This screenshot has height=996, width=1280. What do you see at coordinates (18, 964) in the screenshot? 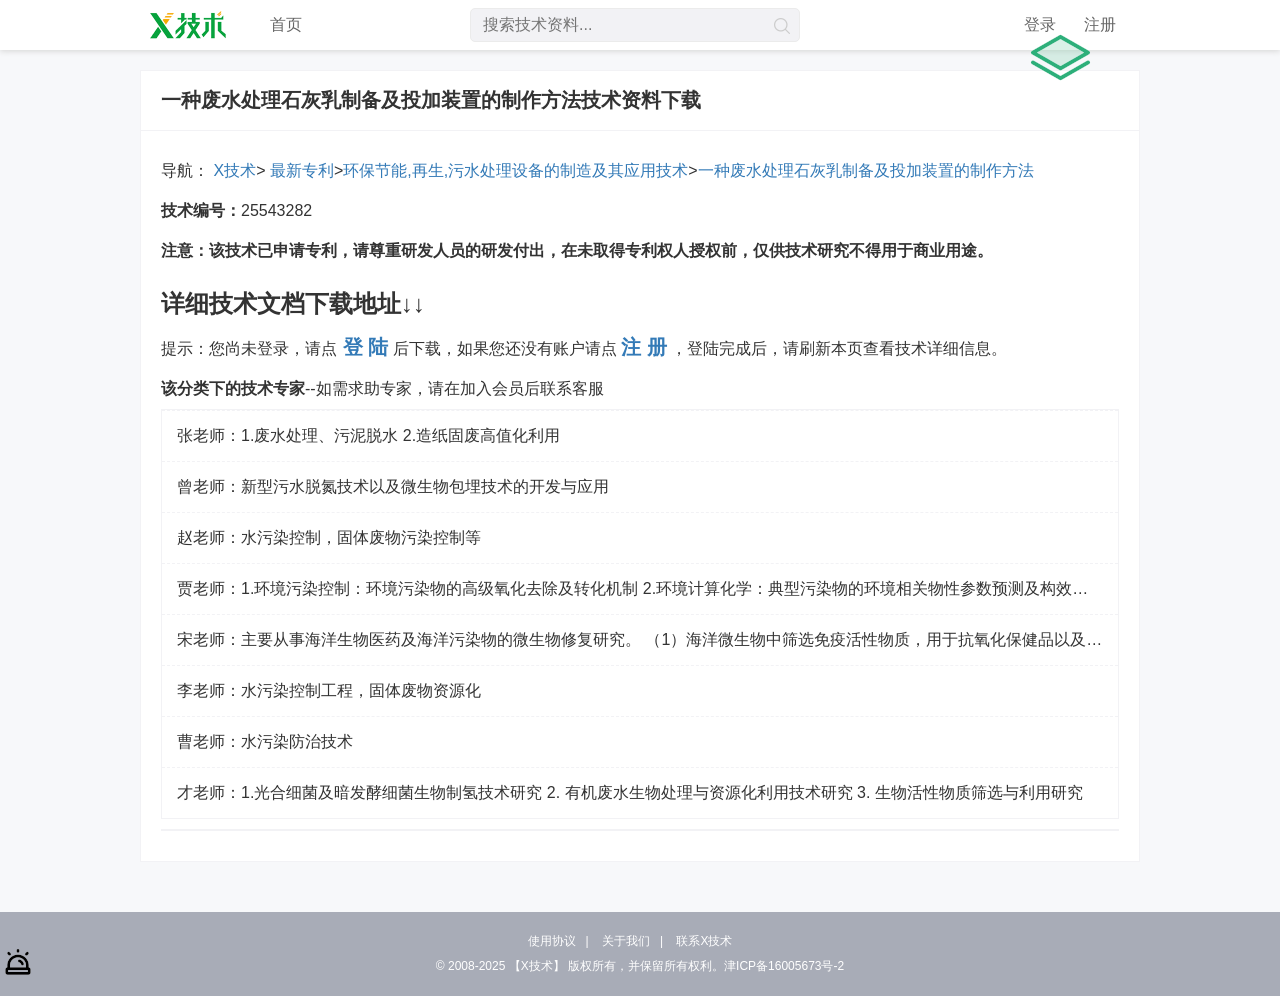
I see `indicates an active alert or emergency notification` at bounding box center [18, 964].